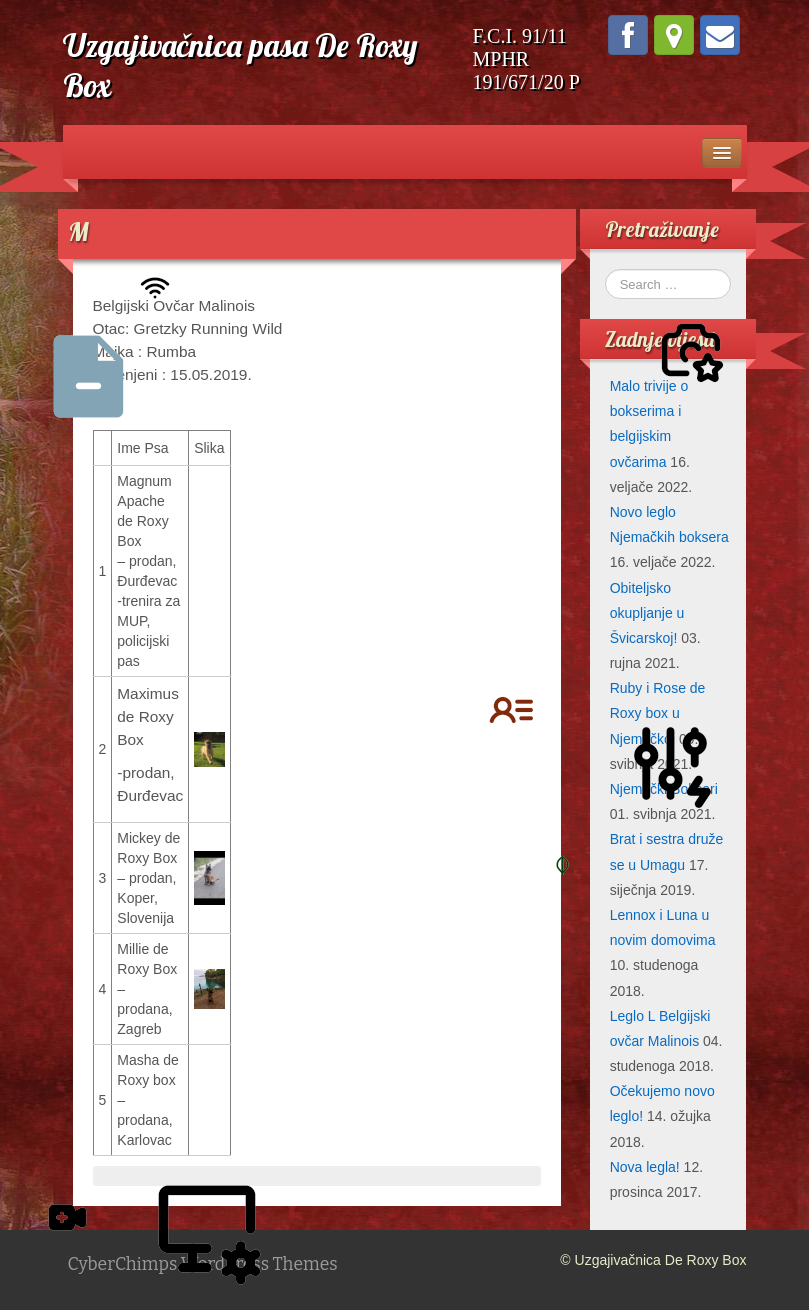 Image resolution: width=809 pixels, height=1310 pixels. Describe the element at coordinates (67, 1217) in the screenshot. I see `start a new video recording` at that location.